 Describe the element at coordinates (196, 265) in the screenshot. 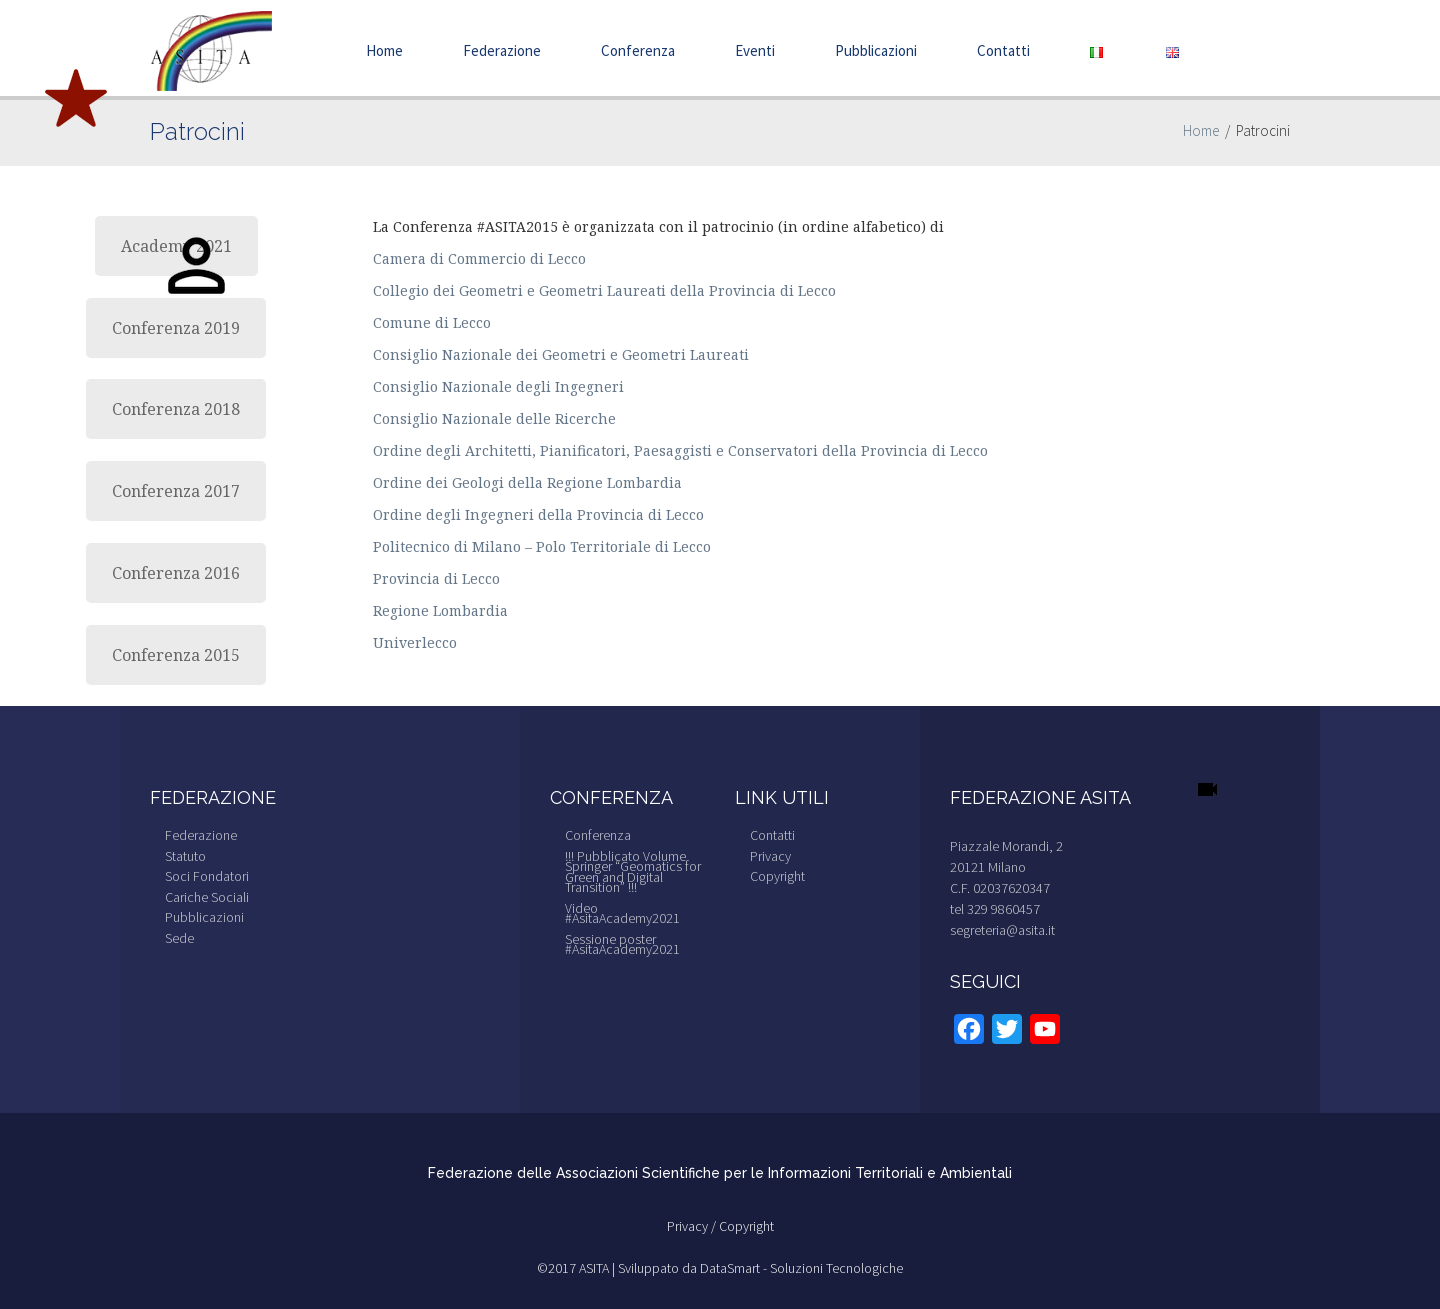

I see `view your profile` at that location.